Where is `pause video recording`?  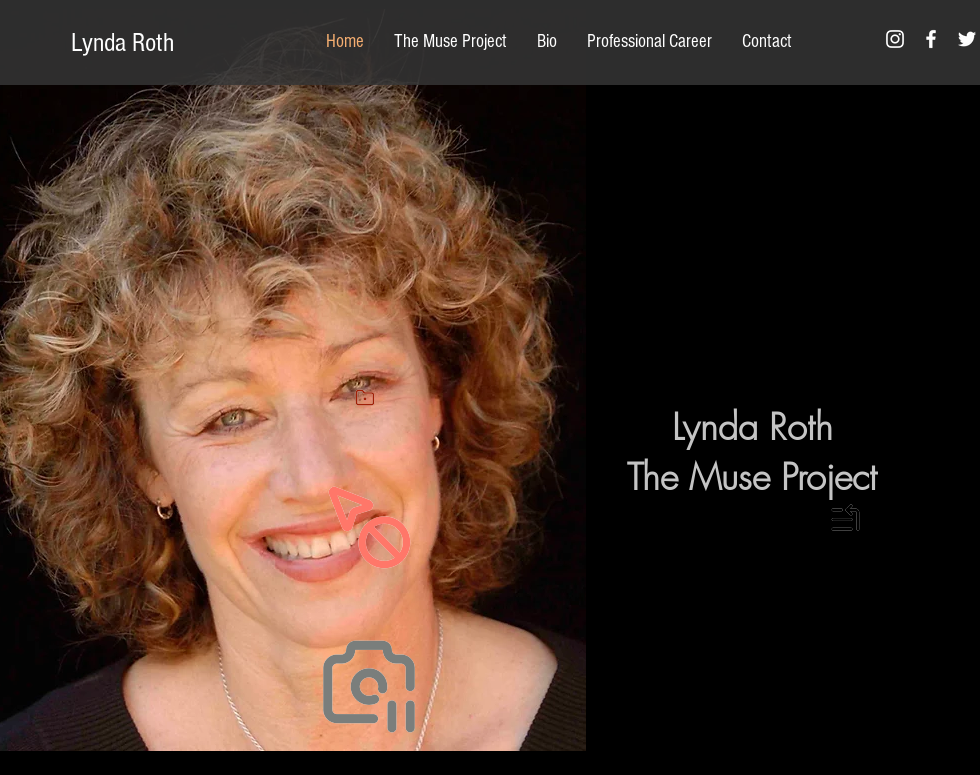 pause video recording is located at coordinates (369, 682).